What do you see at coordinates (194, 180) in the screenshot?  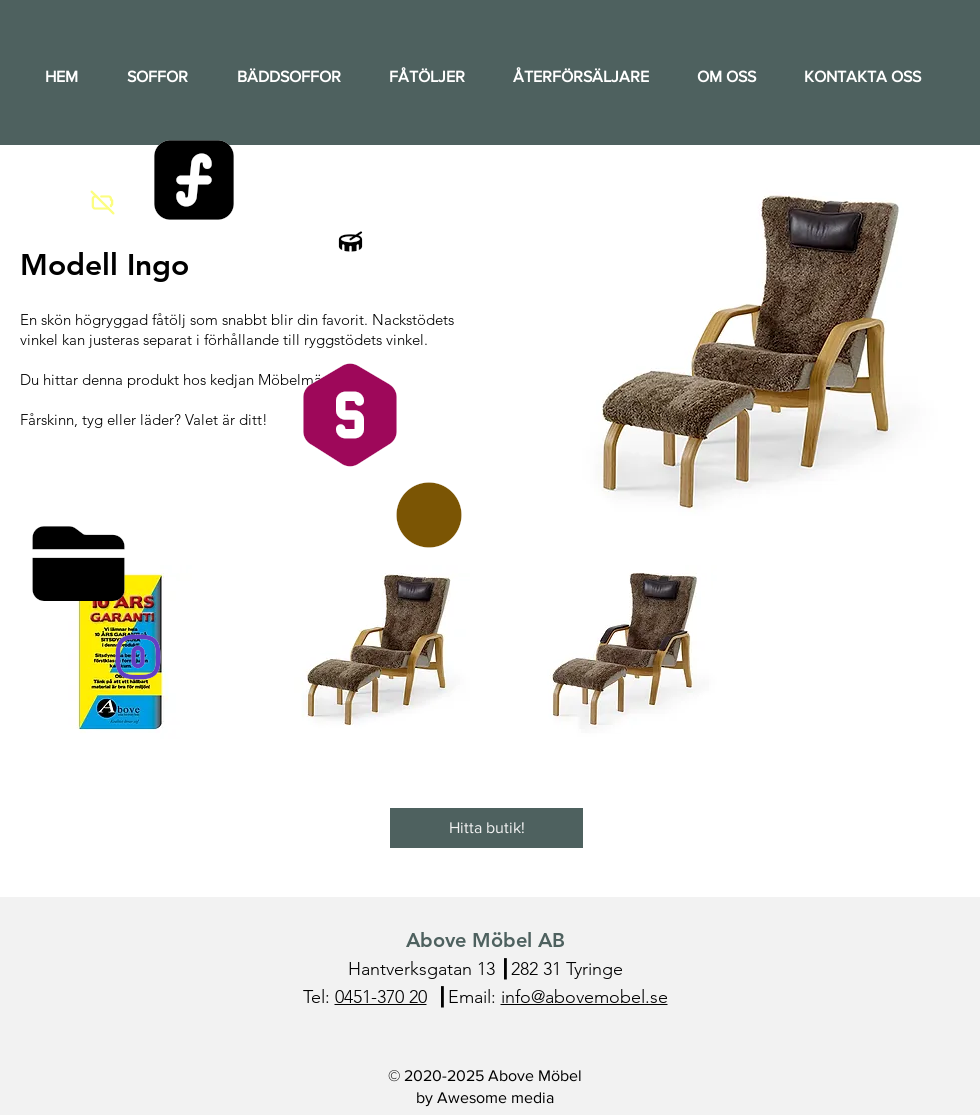 I see `access function or formula editor` at bounding box center [194, 180].